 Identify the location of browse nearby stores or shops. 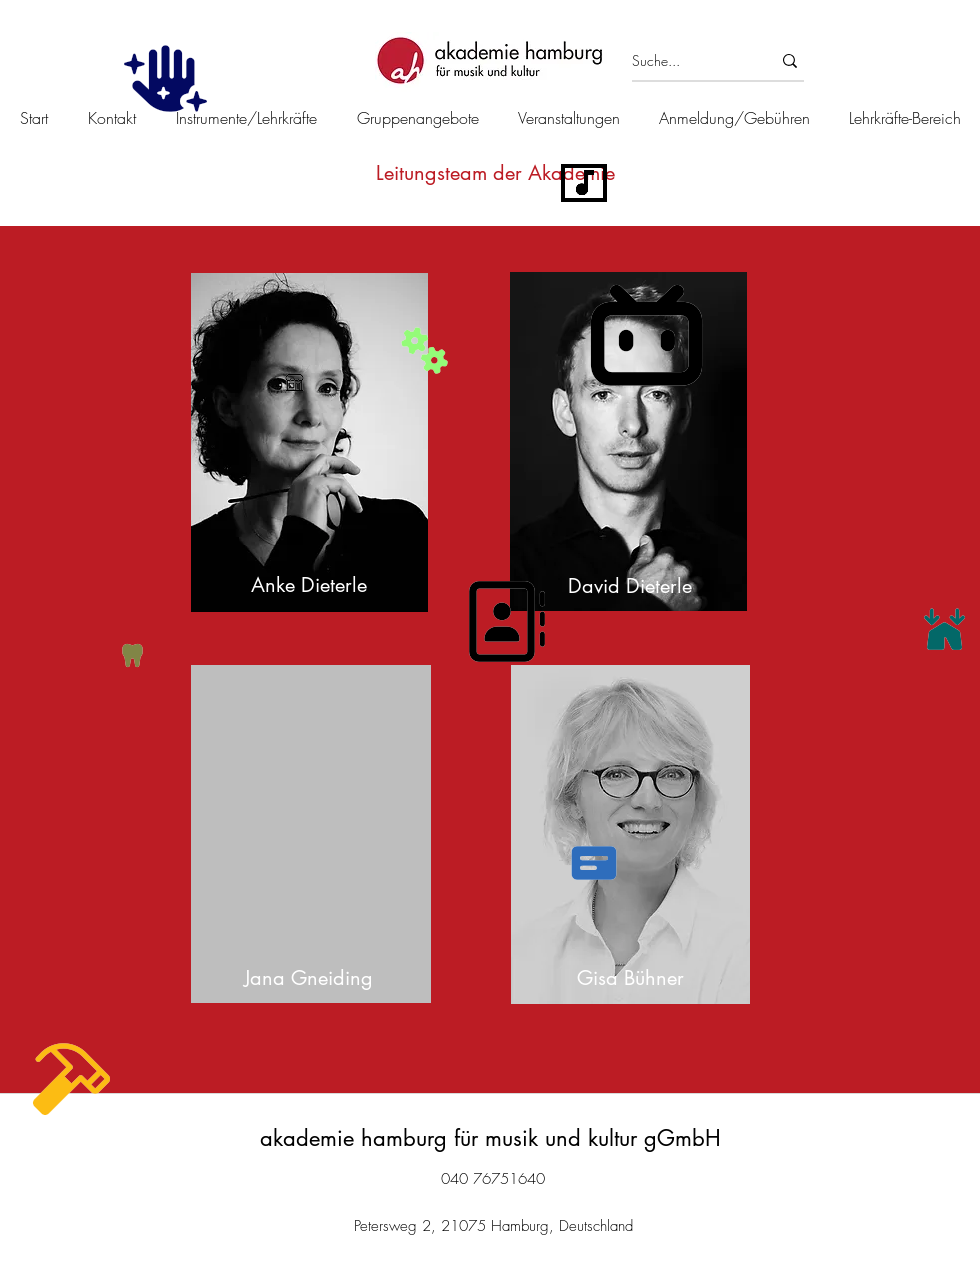
(294, 382).